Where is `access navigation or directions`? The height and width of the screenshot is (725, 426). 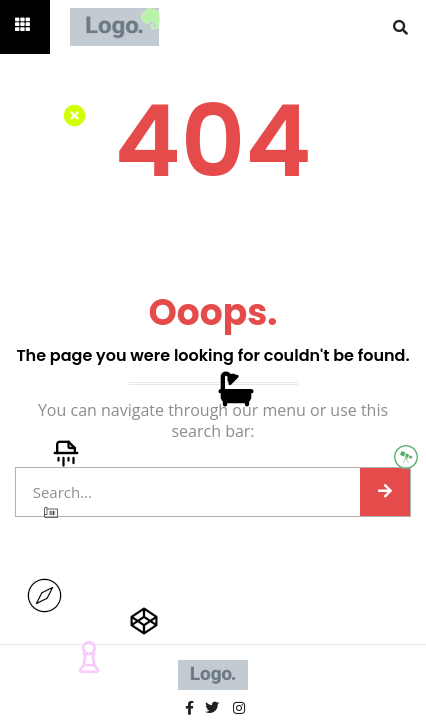 access navigation or directions is located at coordinates (44, 595).